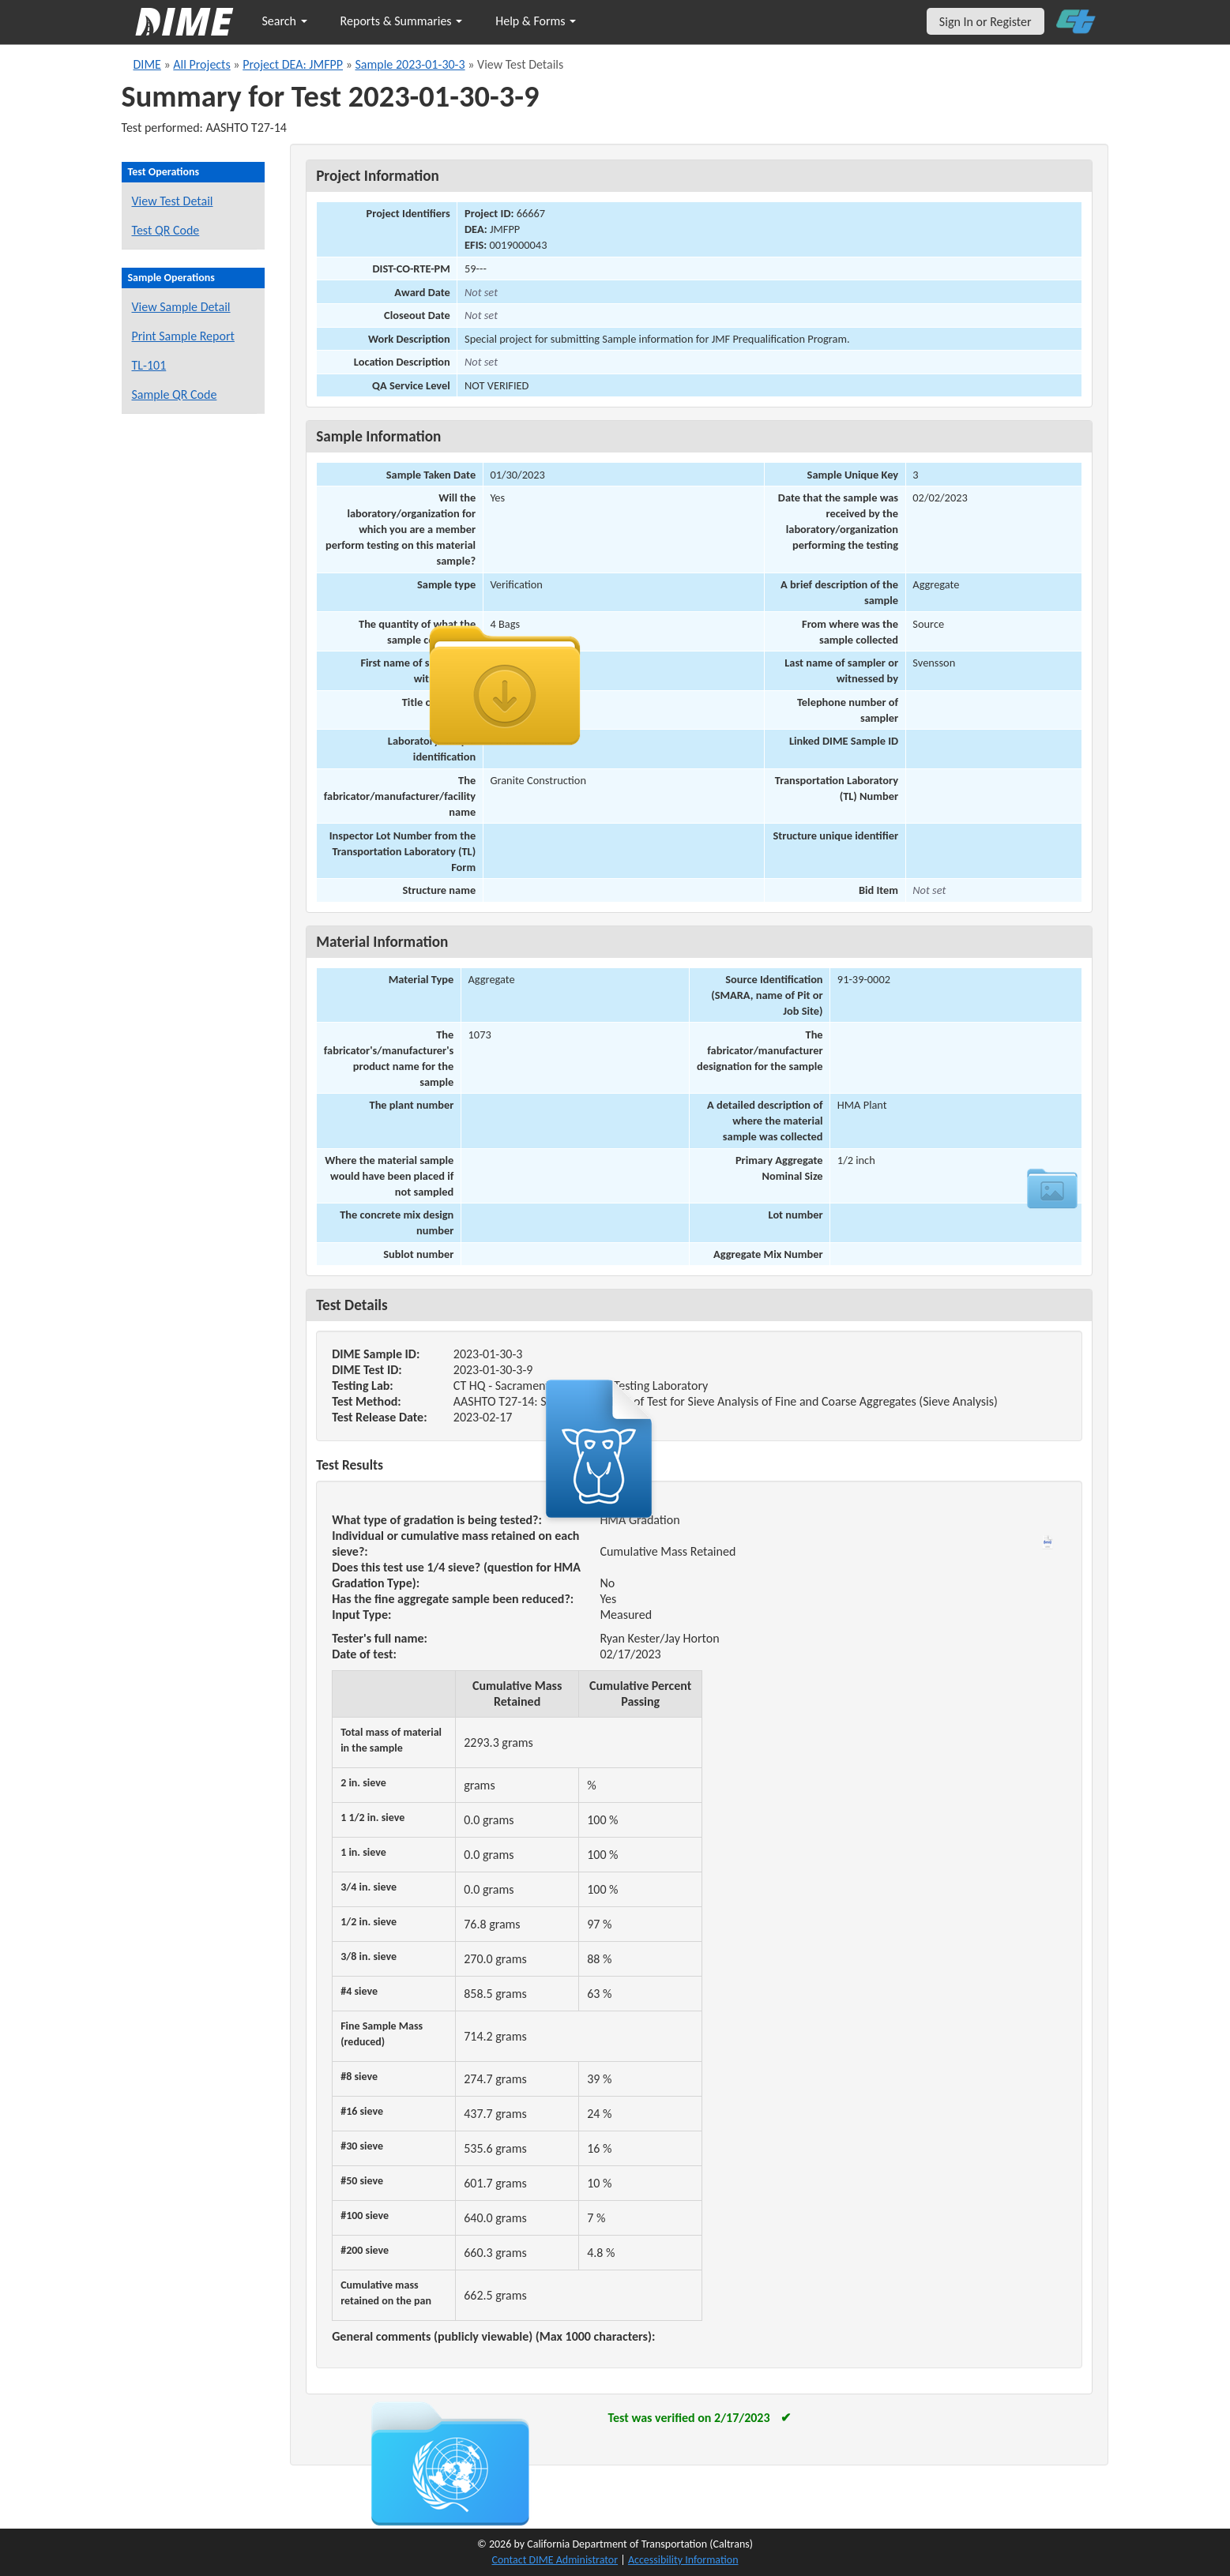 This screenshot has height=2576, width=1230. What do you see at coordinates (1048, 1542) in the screenshot?
I see `a LESS stylesheet file` at bounding box center [1048, 1542].